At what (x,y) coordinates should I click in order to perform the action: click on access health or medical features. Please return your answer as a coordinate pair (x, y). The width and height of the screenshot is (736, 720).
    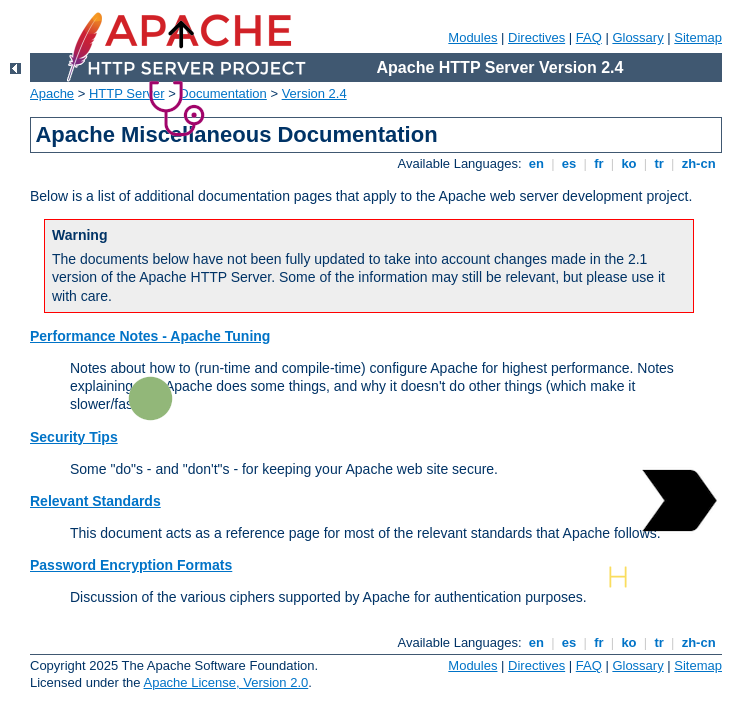
    Looking at the image, I should click on (172, 106).